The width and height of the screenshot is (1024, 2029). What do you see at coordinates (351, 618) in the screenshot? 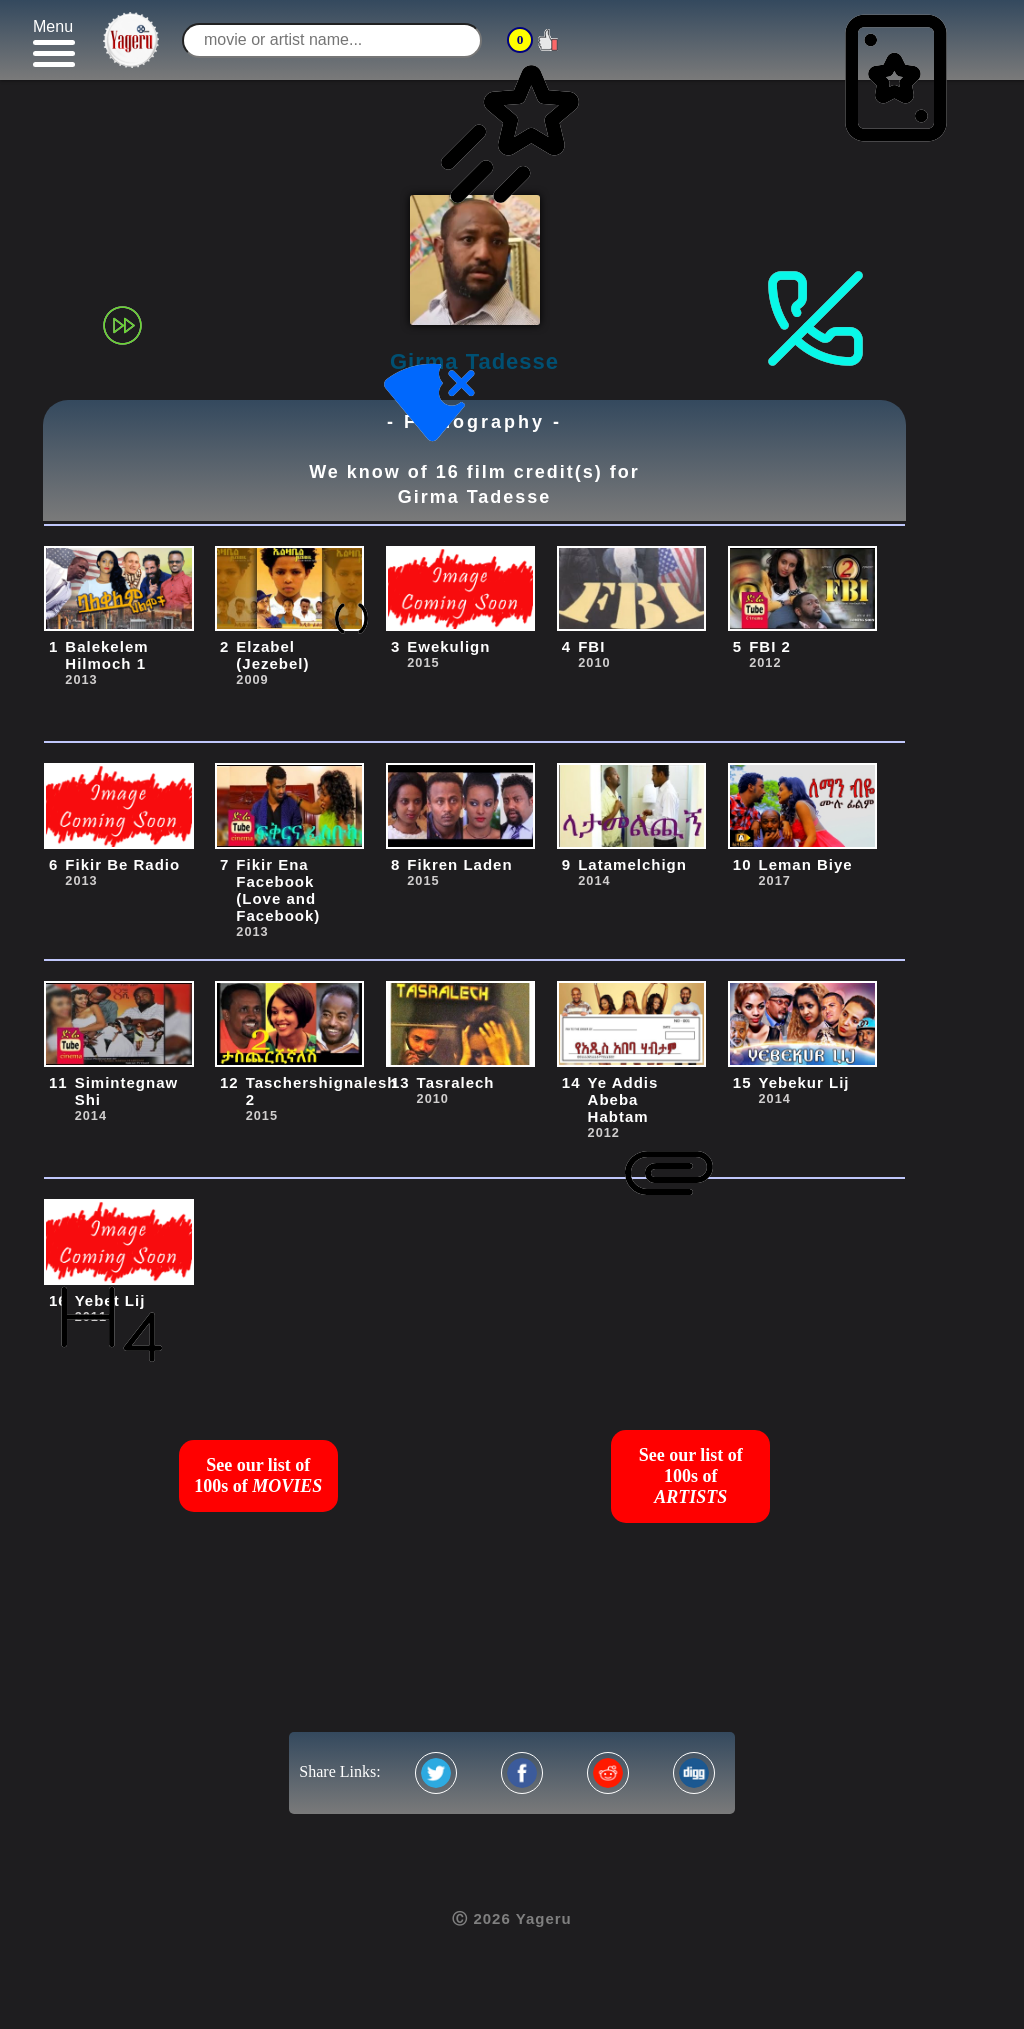
I see `insert parentheses in text or code` at bounding box center [351, 618].